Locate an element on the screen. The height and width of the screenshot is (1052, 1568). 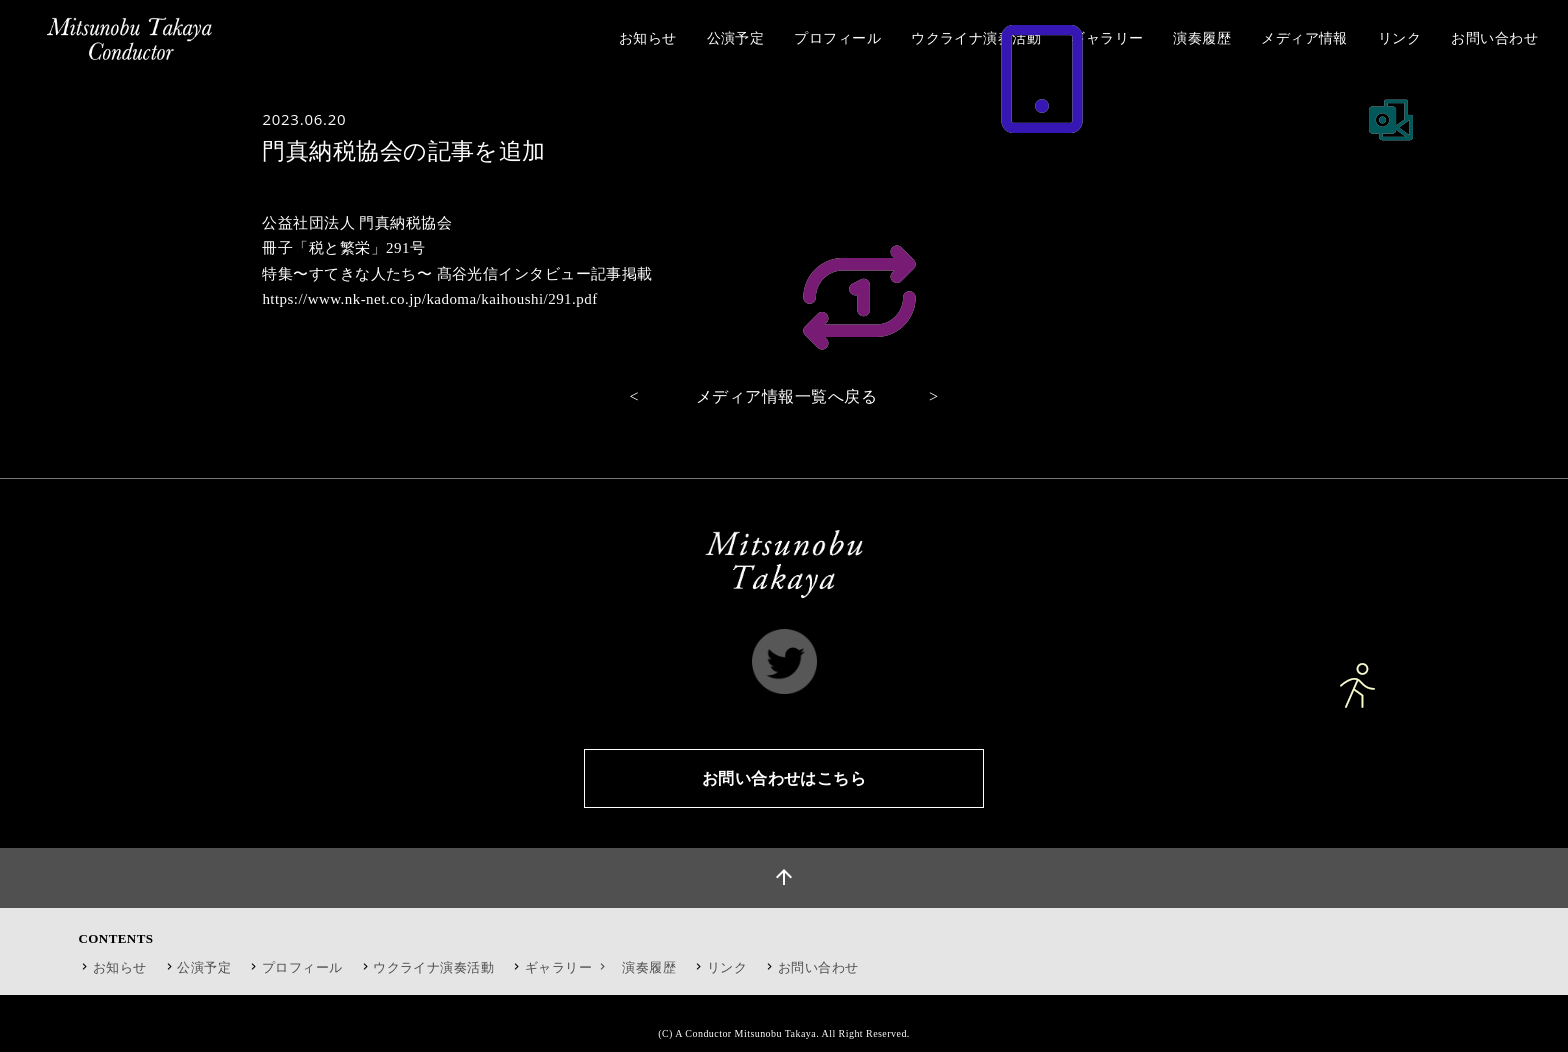
open Microsoft Outlook email app is located at coordinates (1391, 120).